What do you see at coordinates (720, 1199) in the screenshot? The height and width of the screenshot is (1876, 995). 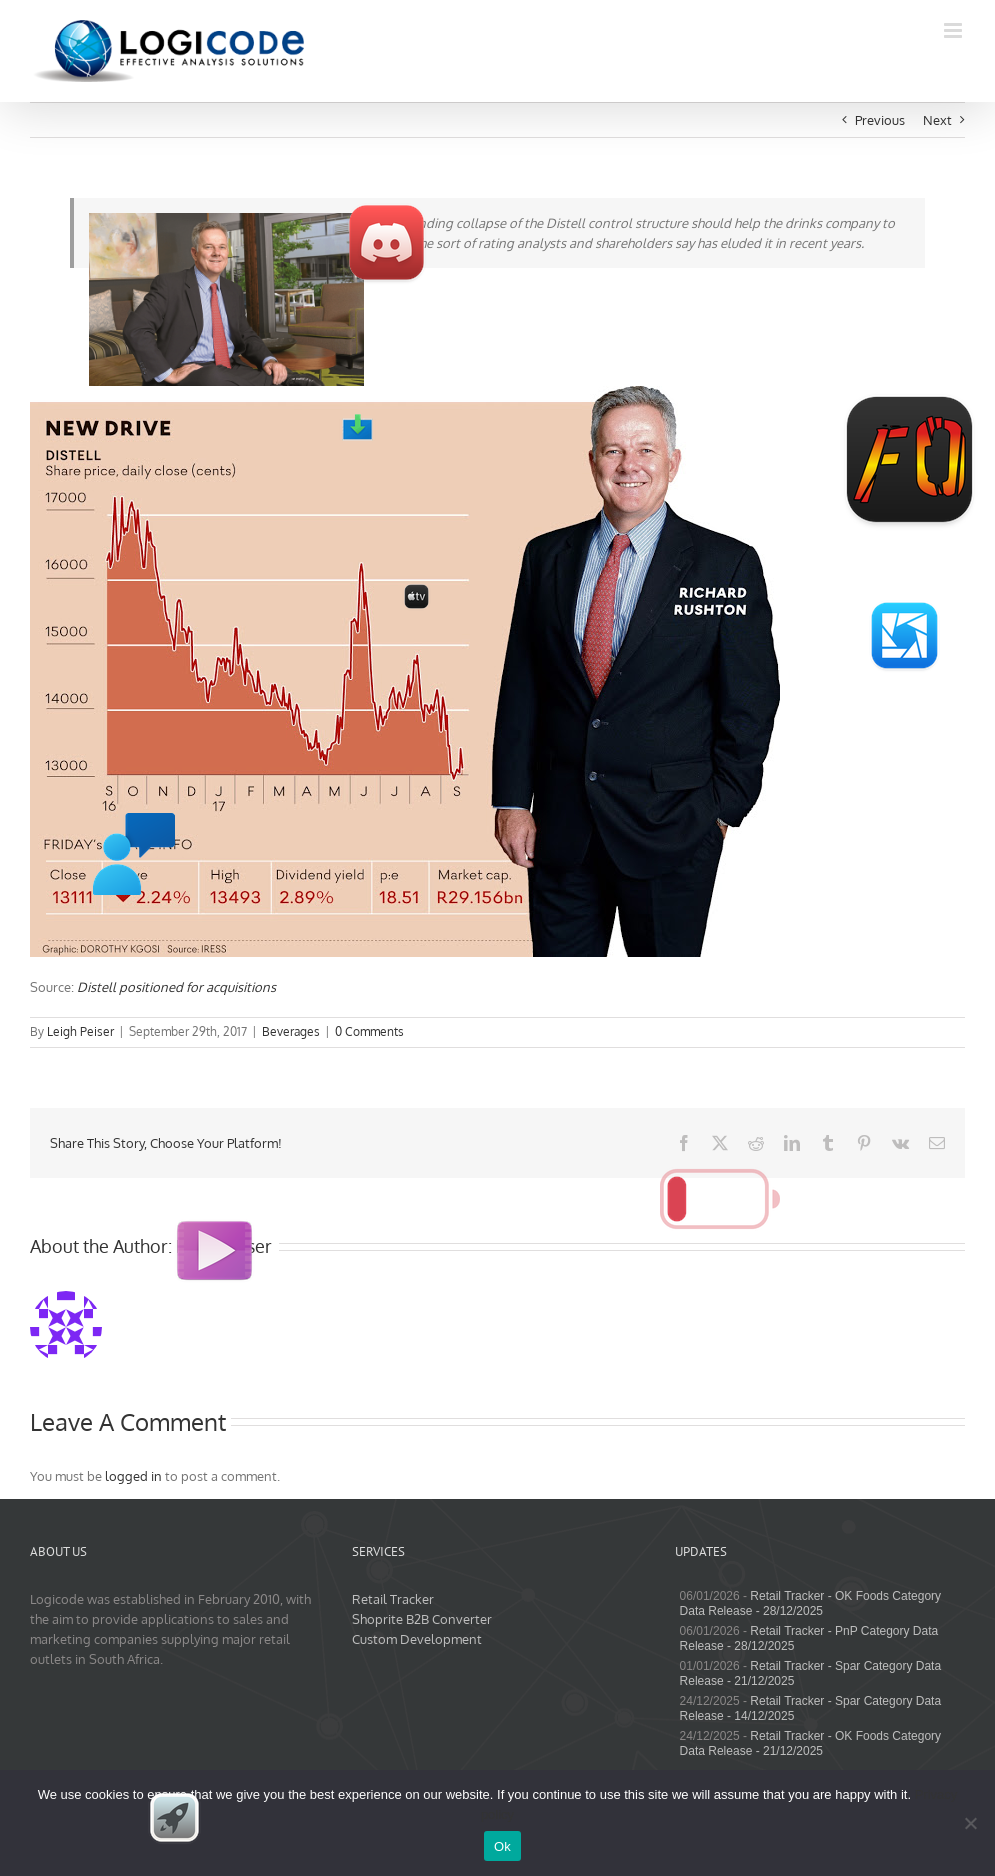 I see `indicates critically low battery at 10%` at bounding box center [720, 1199].